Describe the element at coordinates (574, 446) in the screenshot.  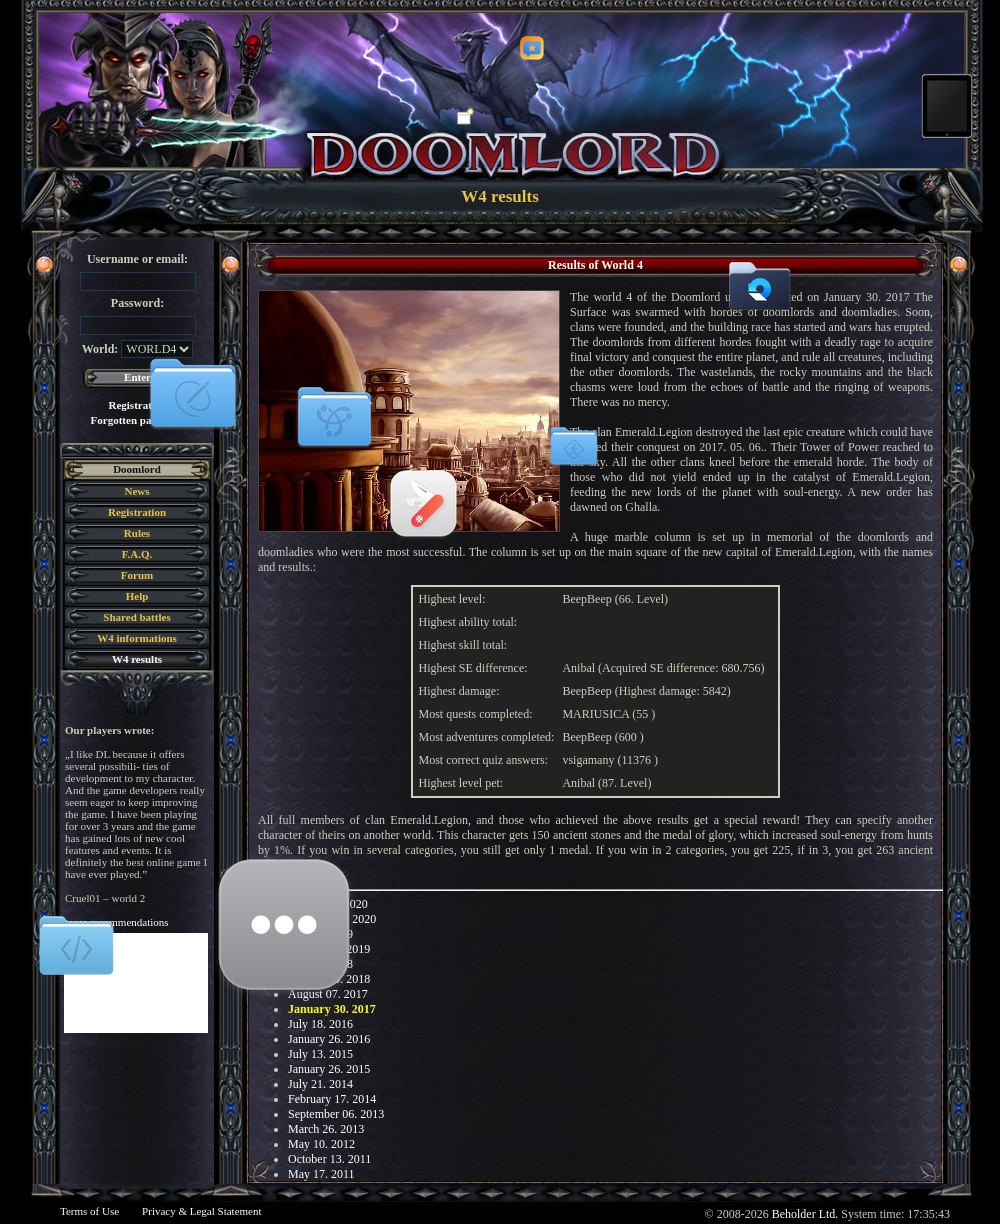
I see `access the public folder for shared files` at that location.